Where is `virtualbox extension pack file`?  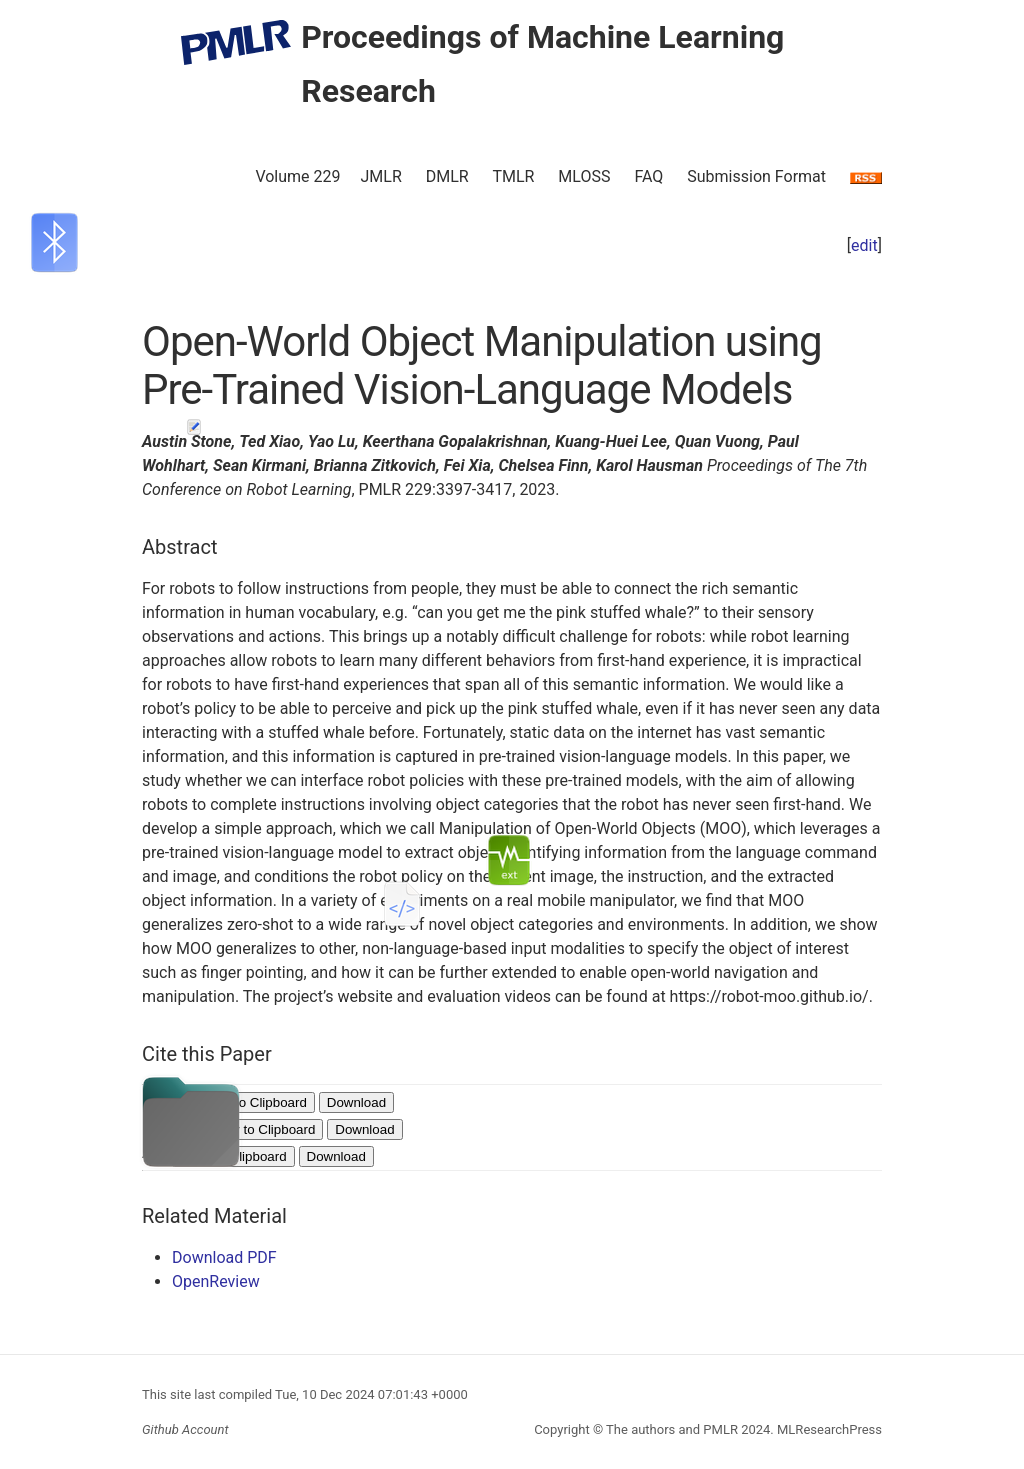
virtualbox extension pack file is located at coordinates (509, 860).